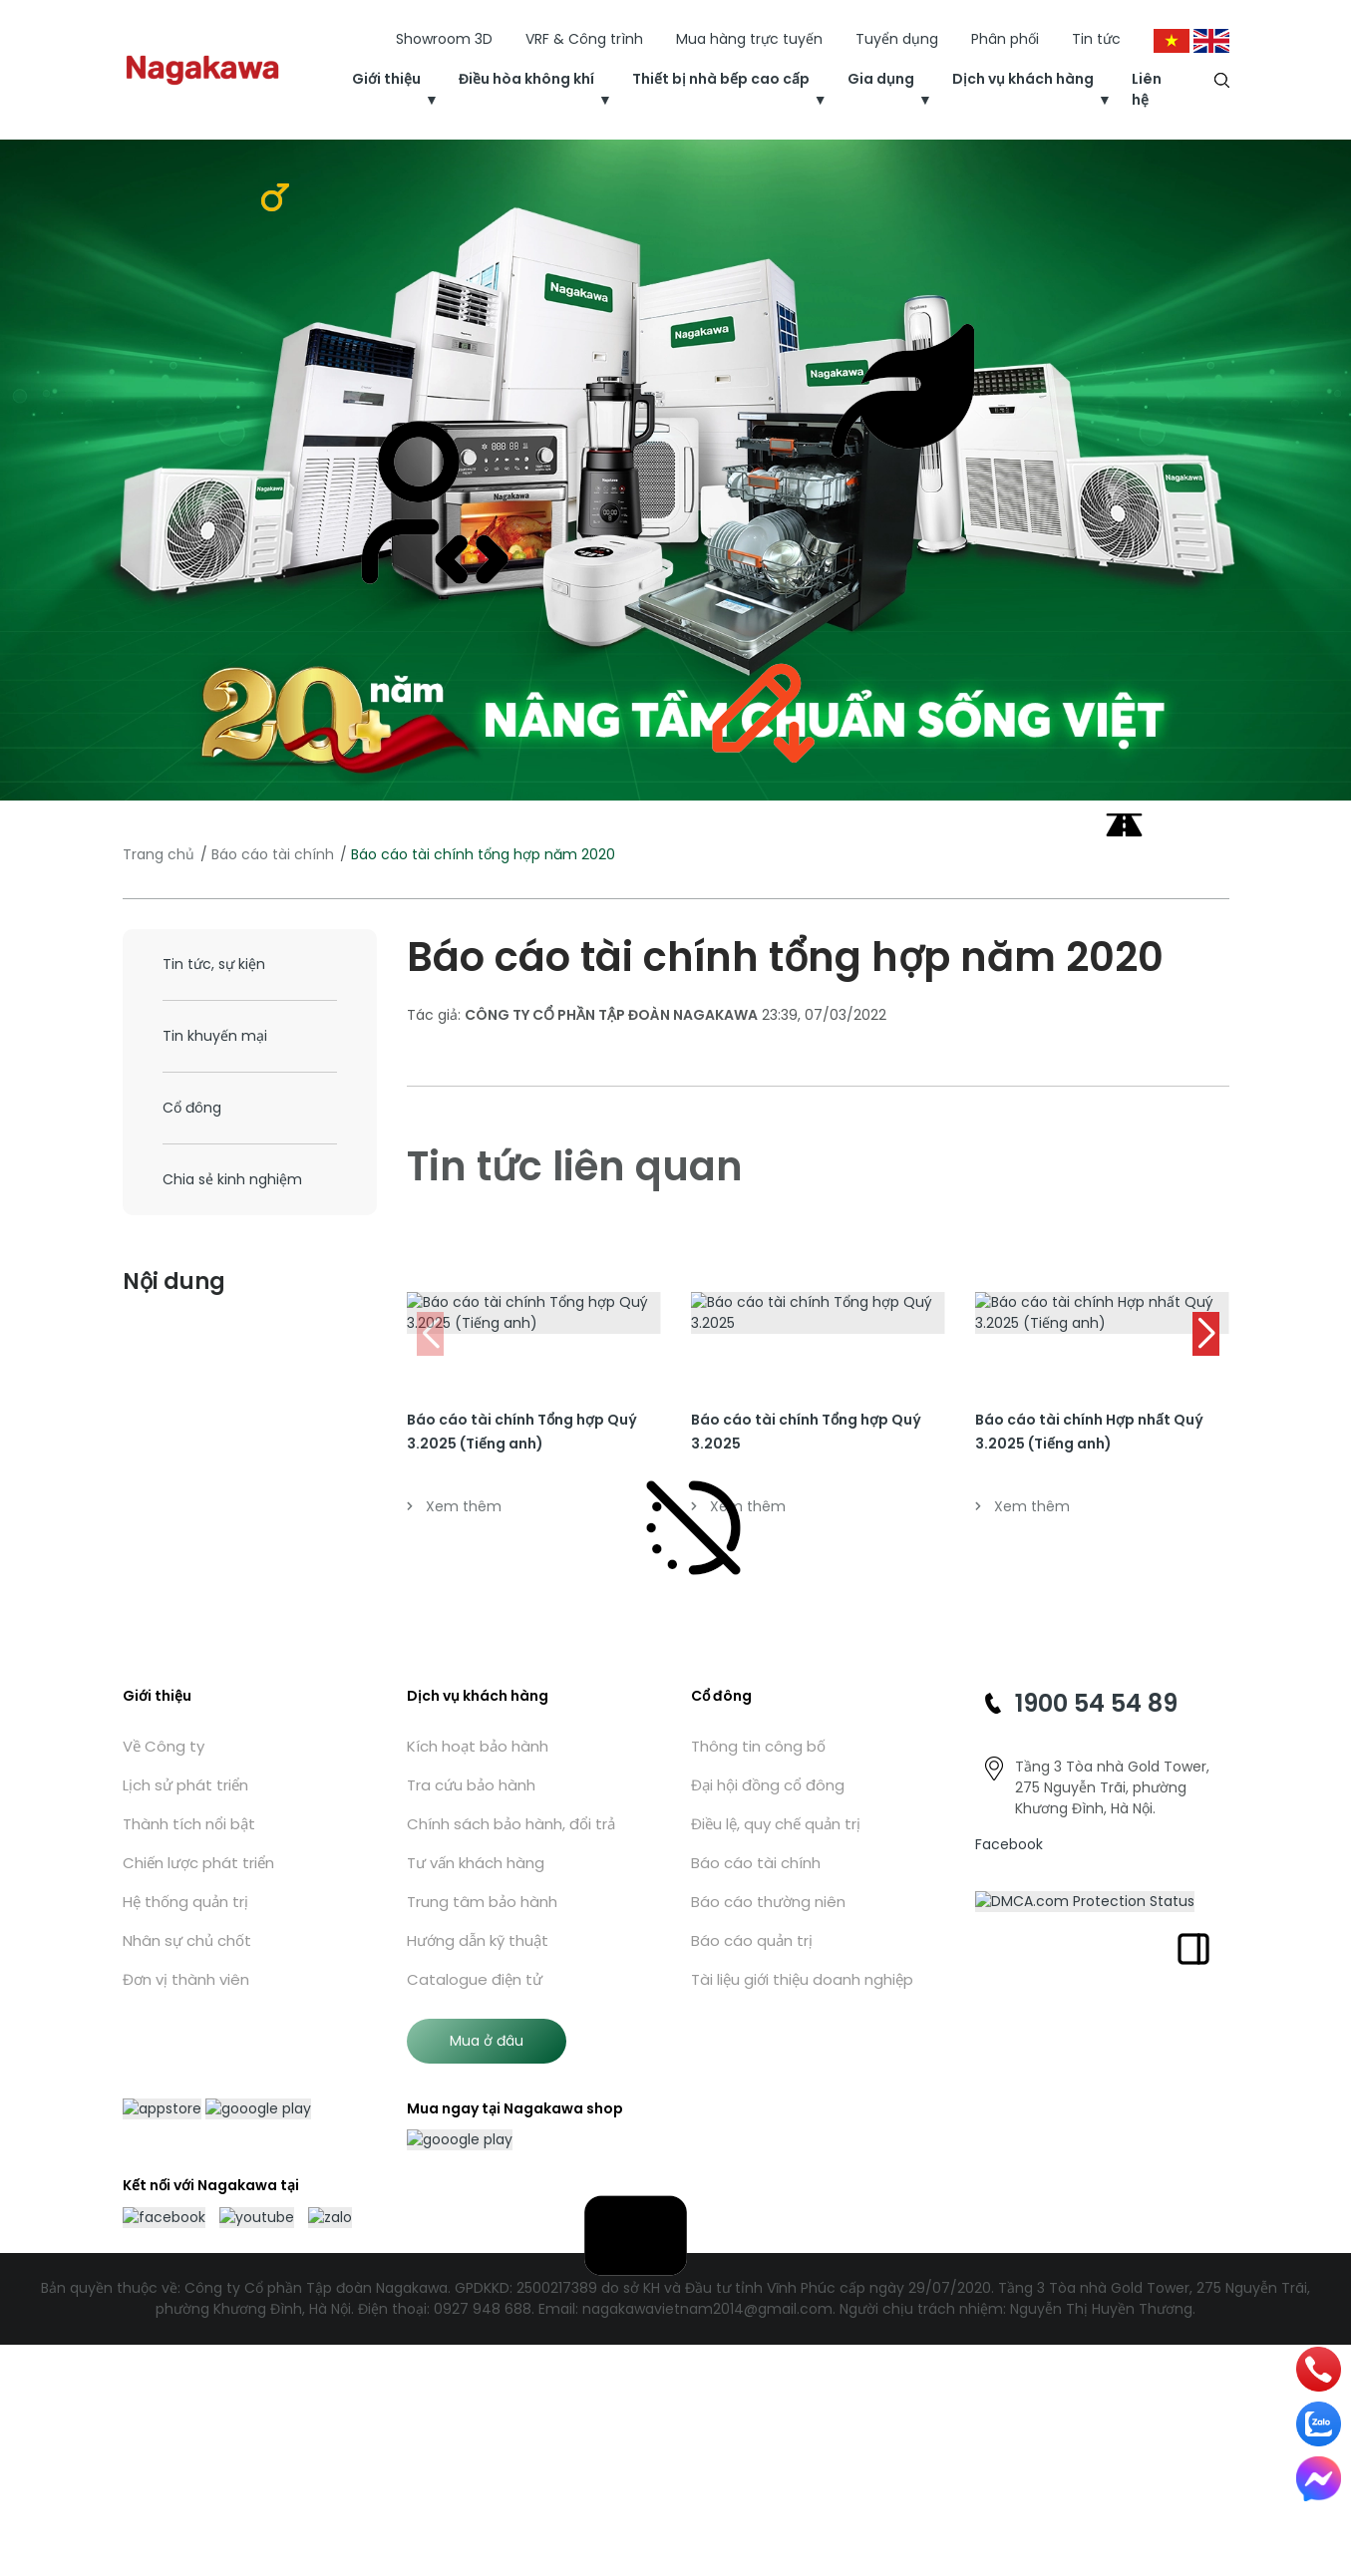 The image size is (1351, 2576). What do you see at coordinates (693, 1527) in the screenshot?
I see `timer or duration tracking disabled` at bounding box center [693, 1527].